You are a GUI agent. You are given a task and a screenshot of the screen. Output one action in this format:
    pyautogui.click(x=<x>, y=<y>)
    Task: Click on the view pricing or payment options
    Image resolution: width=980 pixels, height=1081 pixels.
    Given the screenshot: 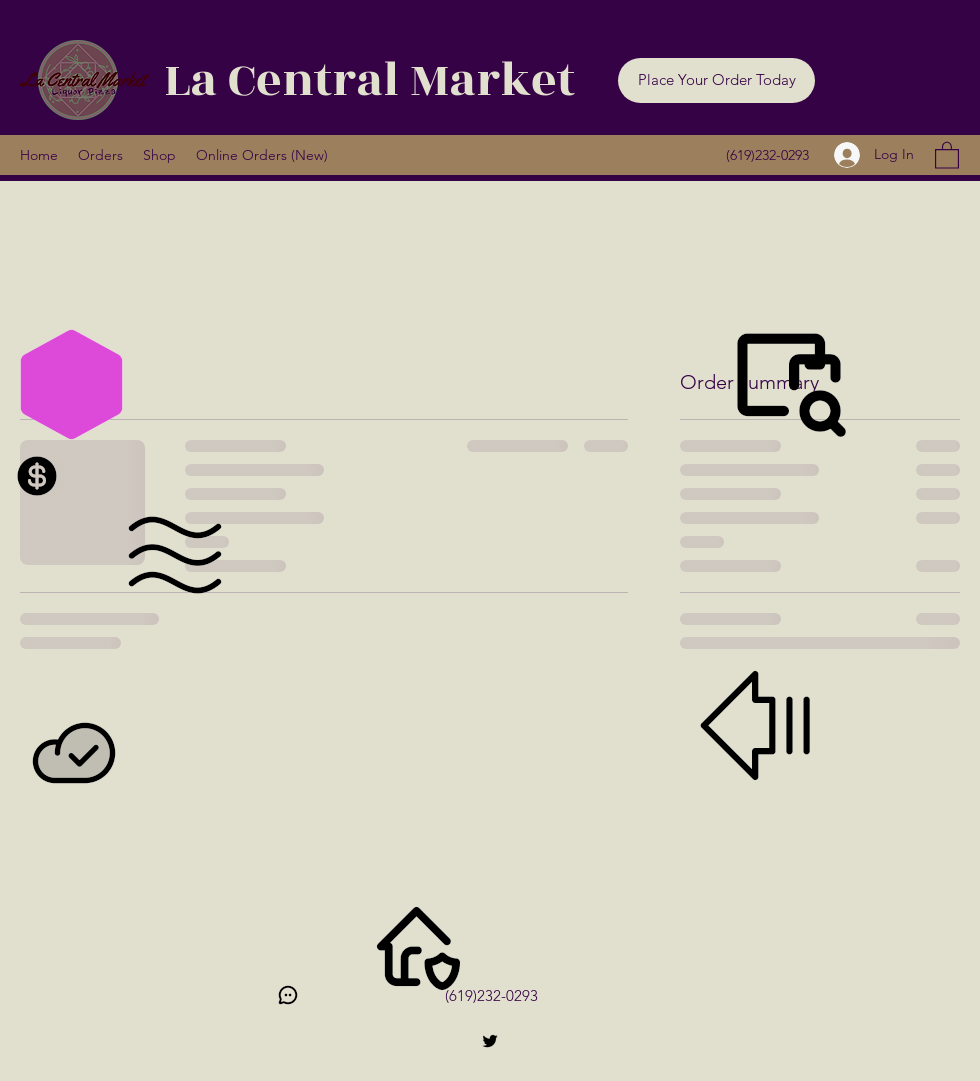 What is the action you would take?
    pyautogui.click(x=37, y=476)
    